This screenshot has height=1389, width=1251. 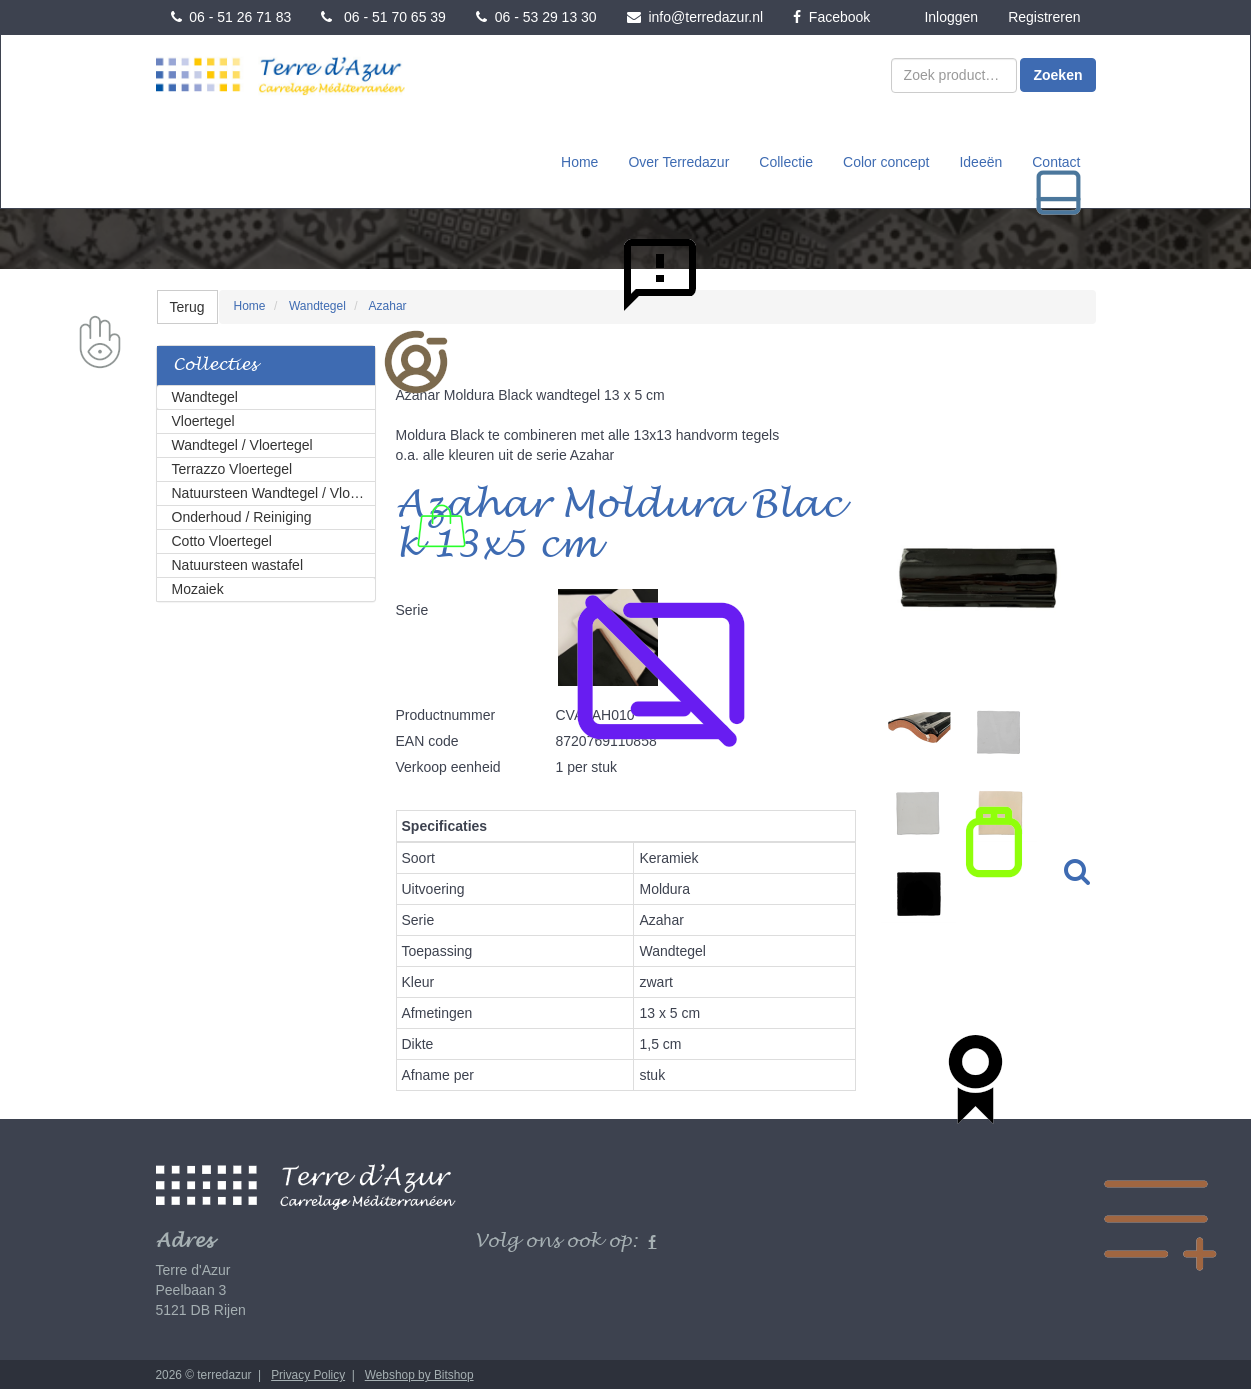 What do you see at coordinates (1058, 192) in the screenshot?
I see `toggle bottom panel visibility` at bounding box center [1058, 192].